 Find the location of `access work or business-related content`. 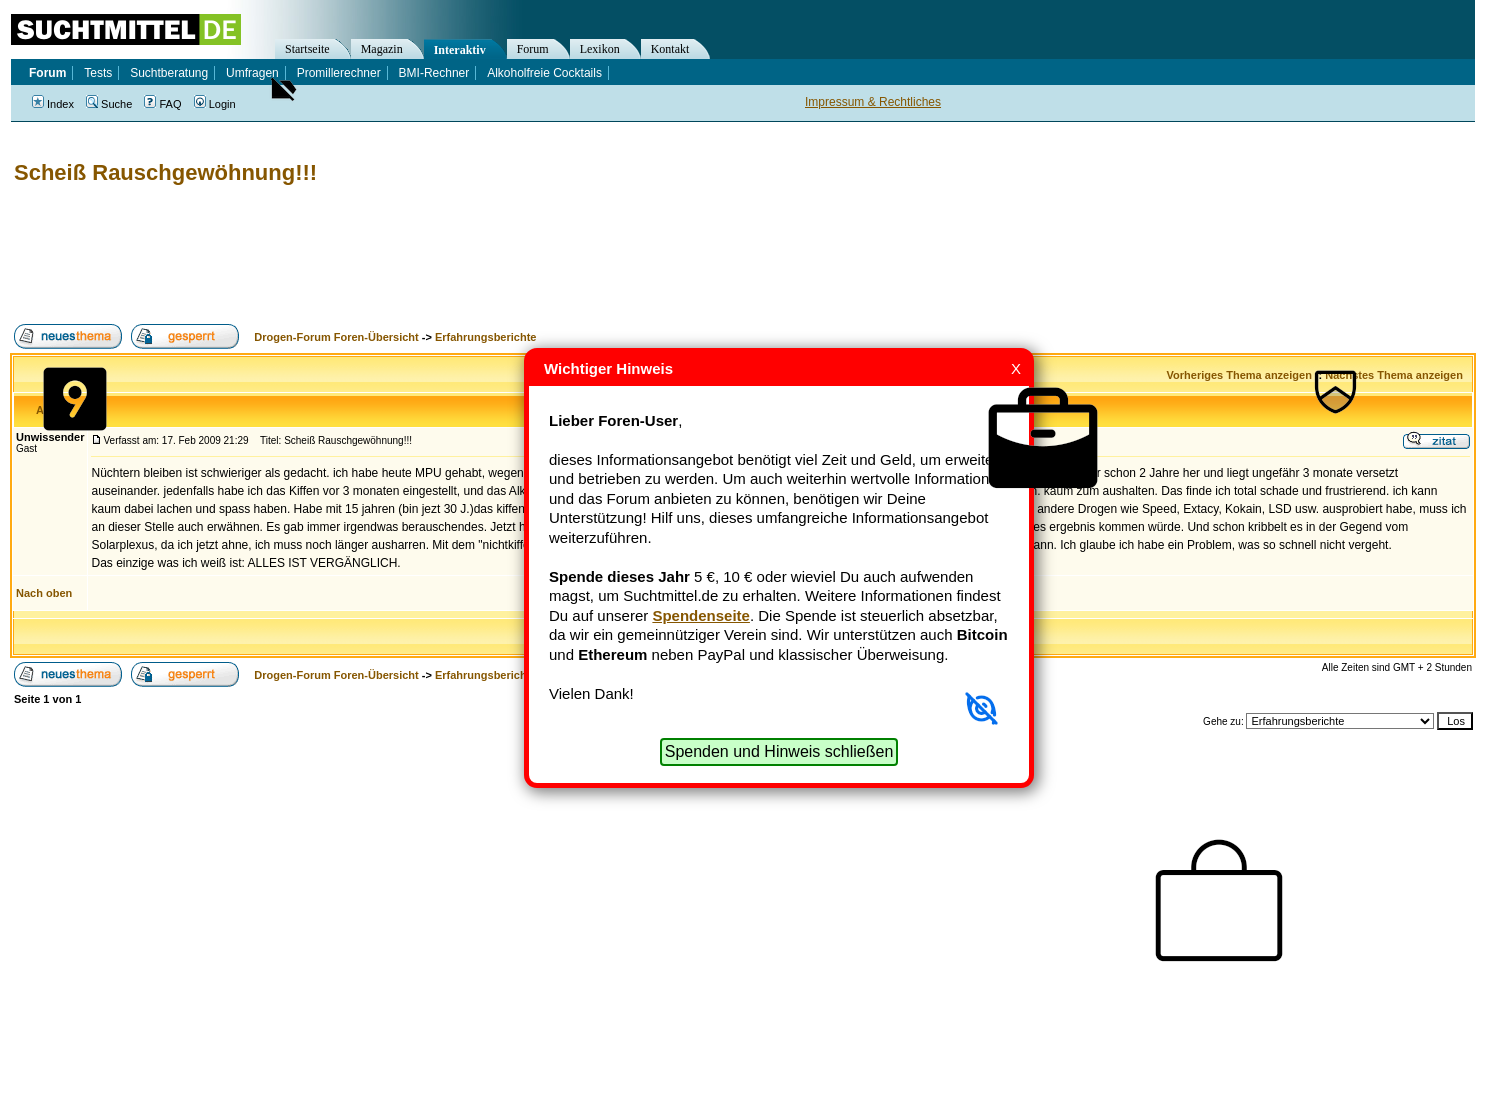

access work or business-related content is located at coordinates (1043, 442).